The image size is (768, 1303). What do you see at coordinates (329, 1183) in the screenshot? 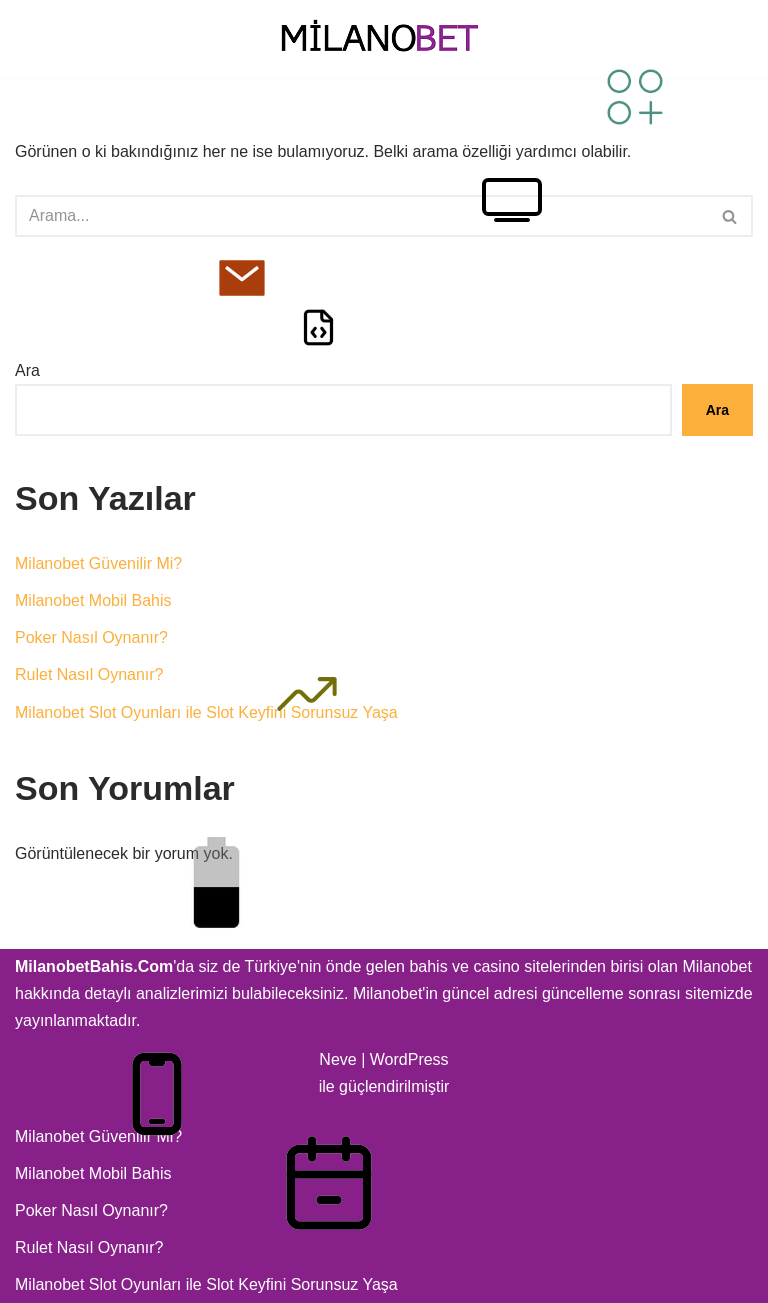
I see `remove an event from your calendar` at bounding box center [329, 1183].